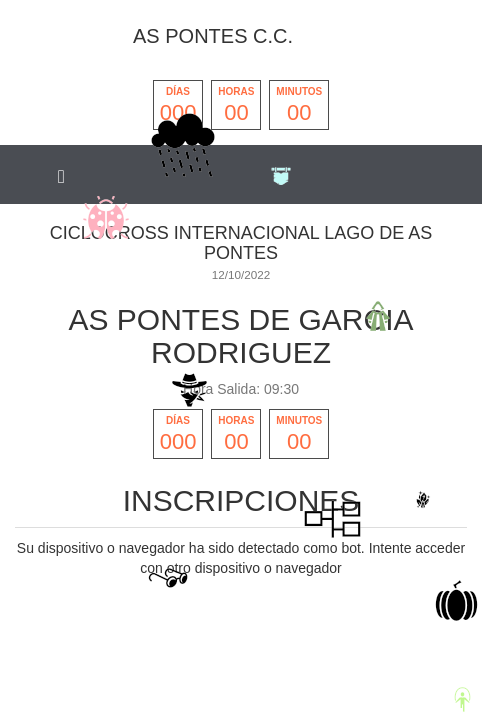 Image resolution: width=482 pixels, height=720 pixels. What do you see at coordinates (462, 699) in the screenshot?
I see `access jump rope workout or exercise` at bounding box center [462, 699].